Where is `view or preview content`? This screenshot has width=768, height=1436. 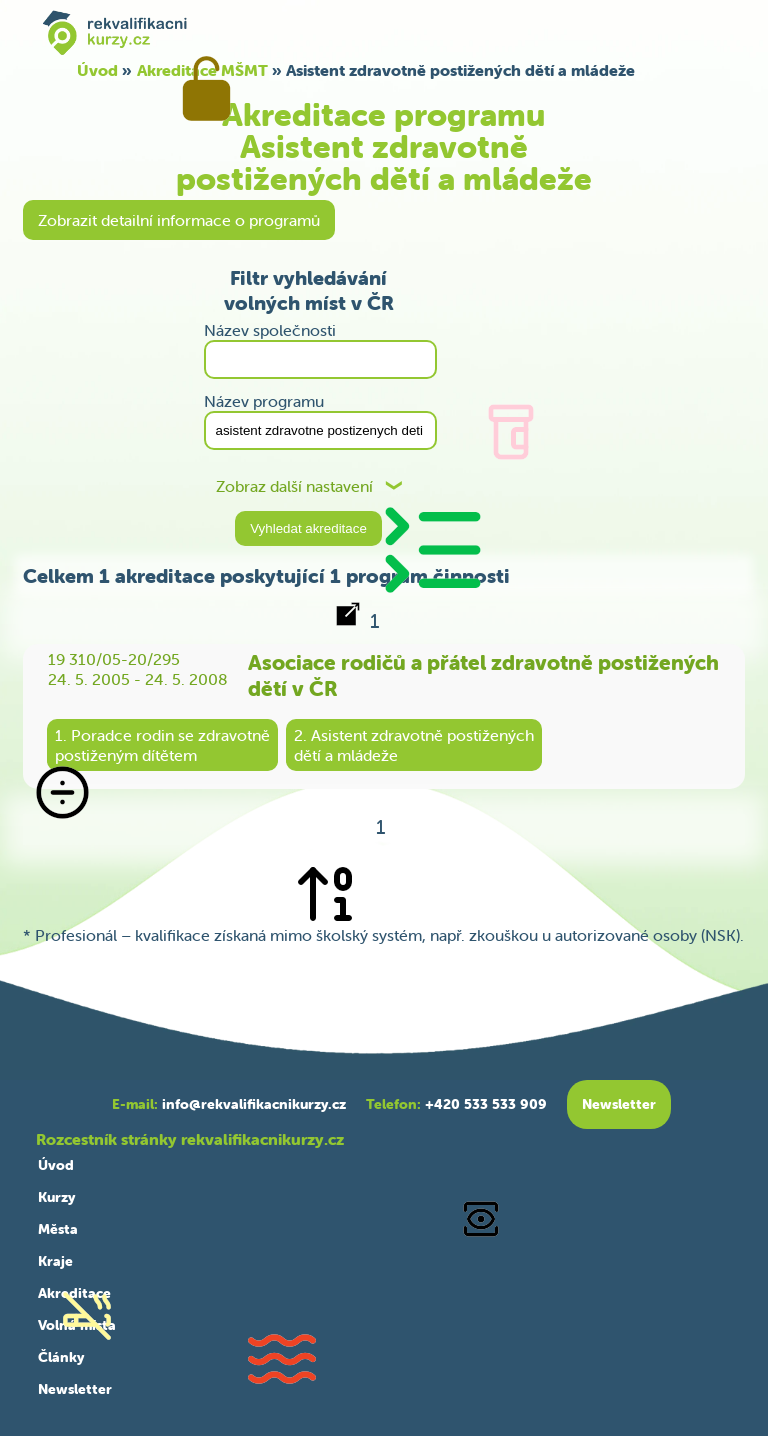 view or preview content is located at coordinates (481, 1219).